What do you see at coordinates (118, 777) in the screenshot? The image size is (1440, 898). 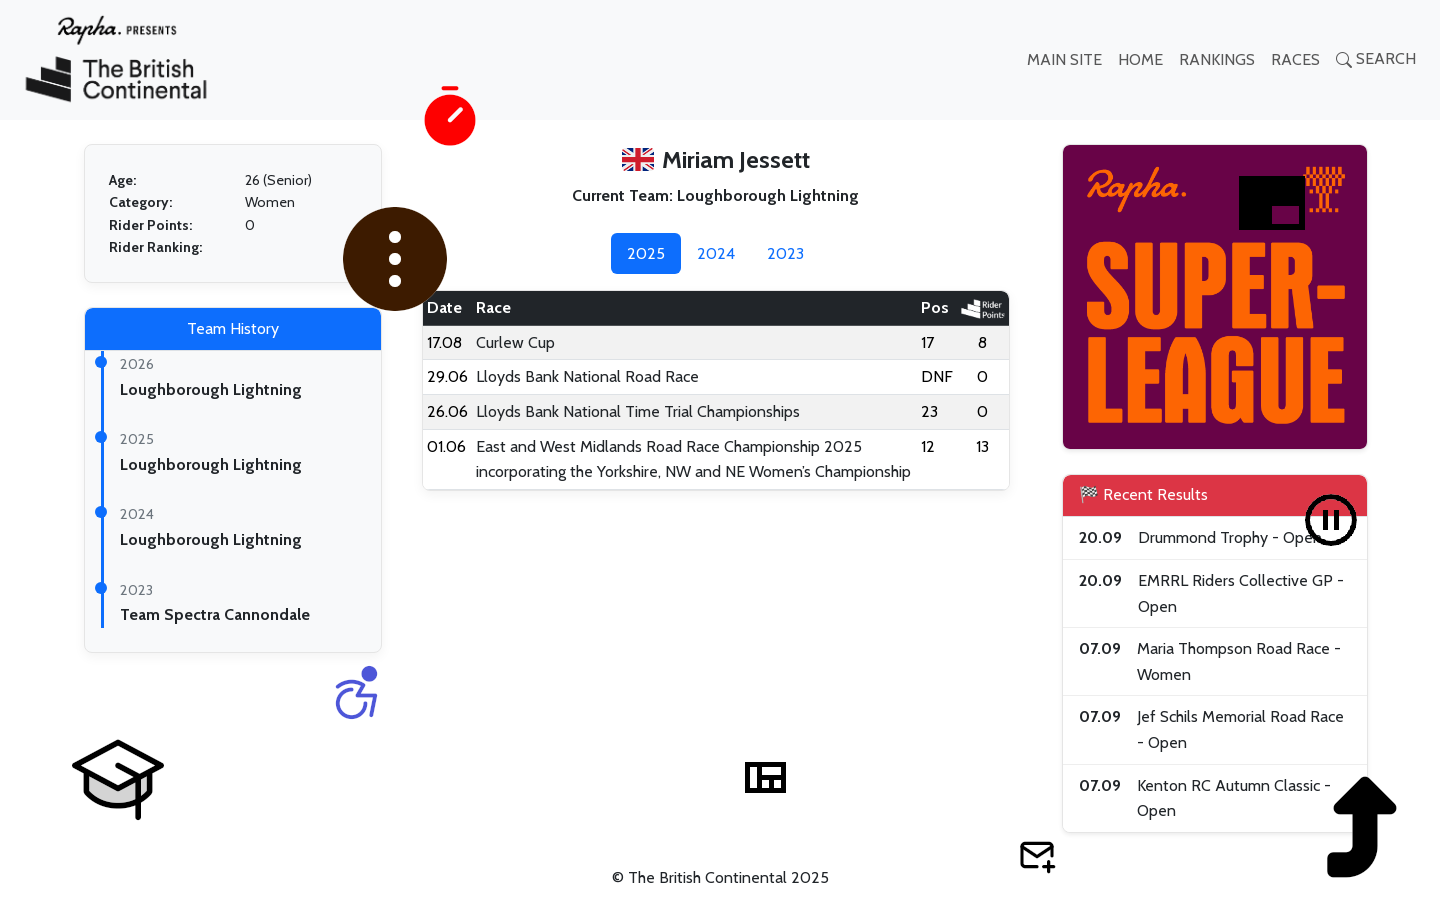 I see `access education or learning resources` at bounding box center [118, 777].